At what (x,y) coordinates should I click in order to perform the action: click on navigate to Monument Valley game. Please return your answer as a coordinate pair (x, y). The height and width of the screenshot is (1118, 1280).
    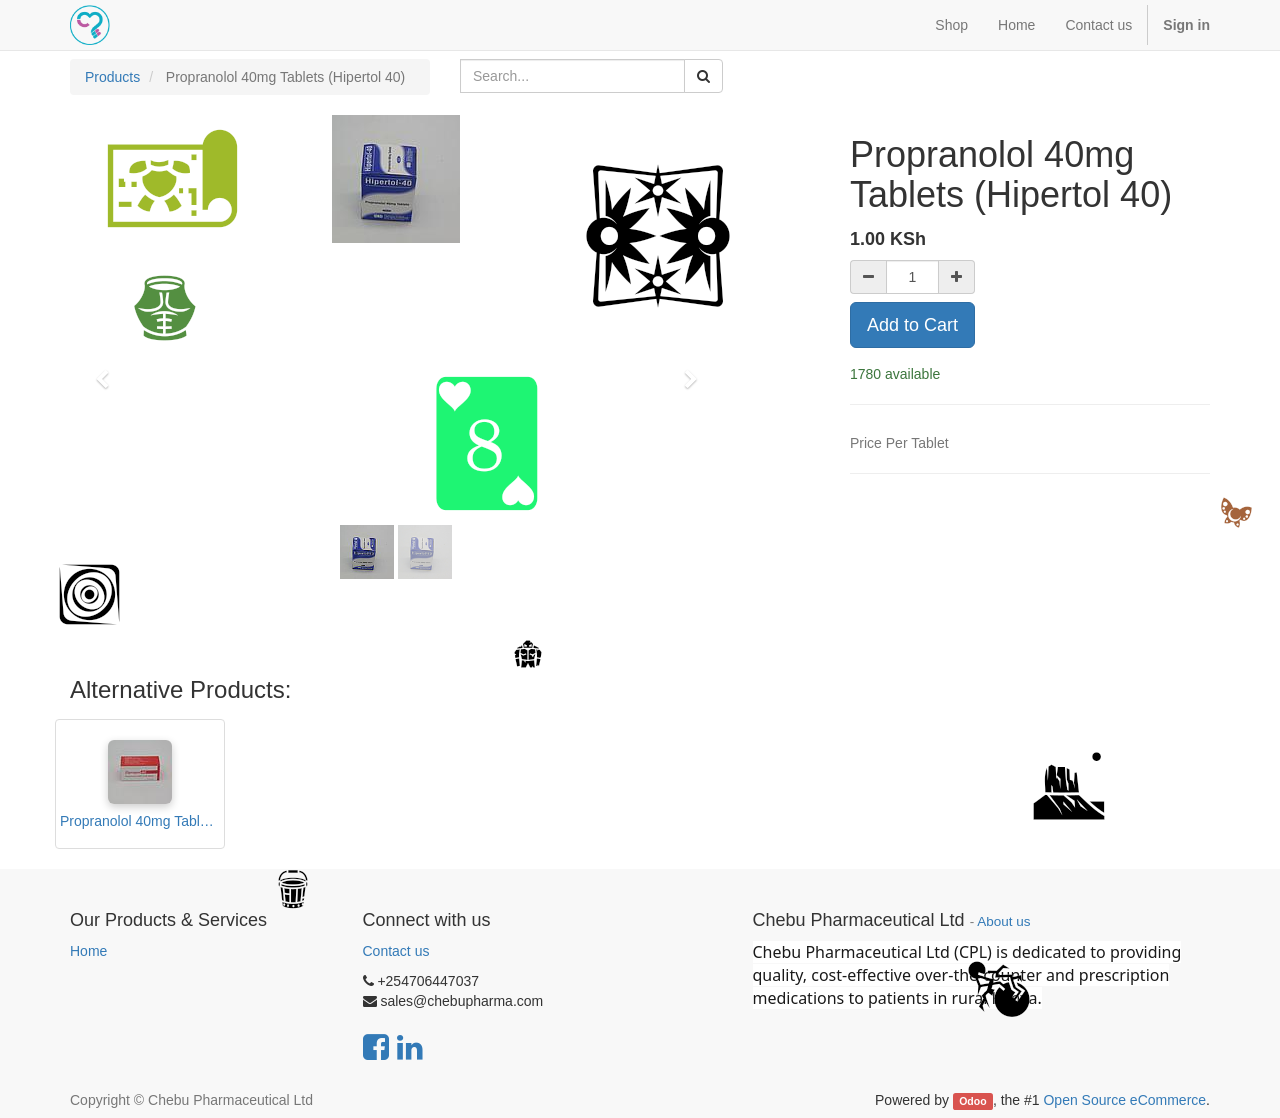
    Looking at the image, I should click on (1069, 784).